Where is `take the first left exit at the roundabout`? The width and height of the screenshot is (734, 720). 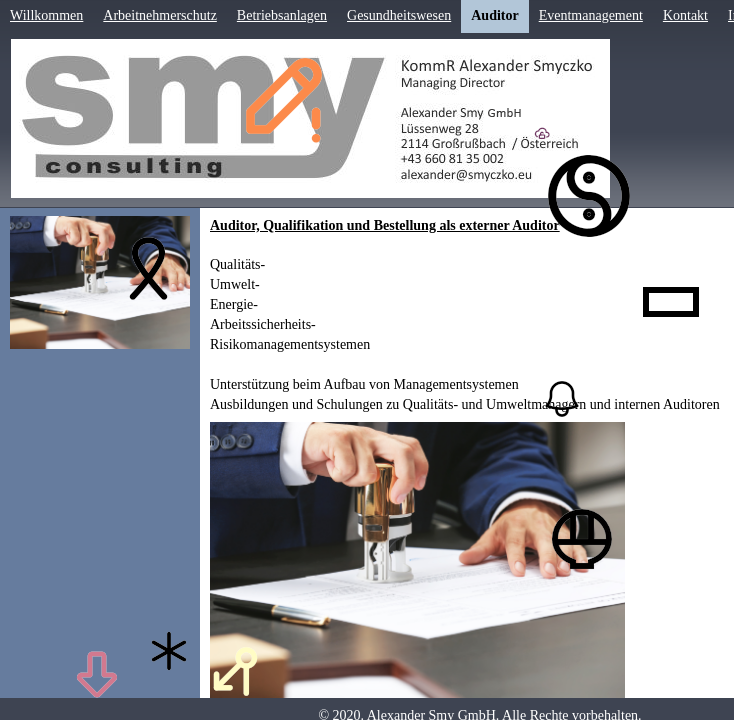 take the first left exit at the roundabout is located at coordinates (235, 671).